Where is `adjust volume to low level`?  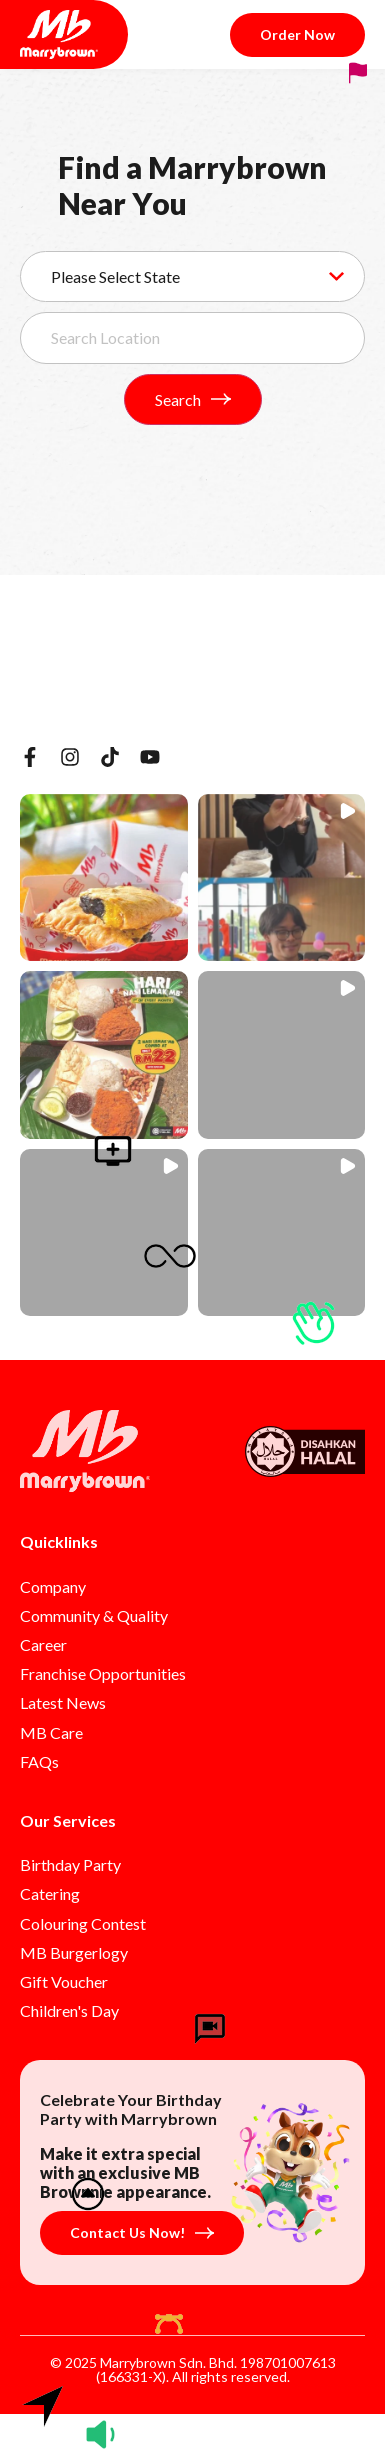 adjust volume to low level is located at coordinates (100, 2434).